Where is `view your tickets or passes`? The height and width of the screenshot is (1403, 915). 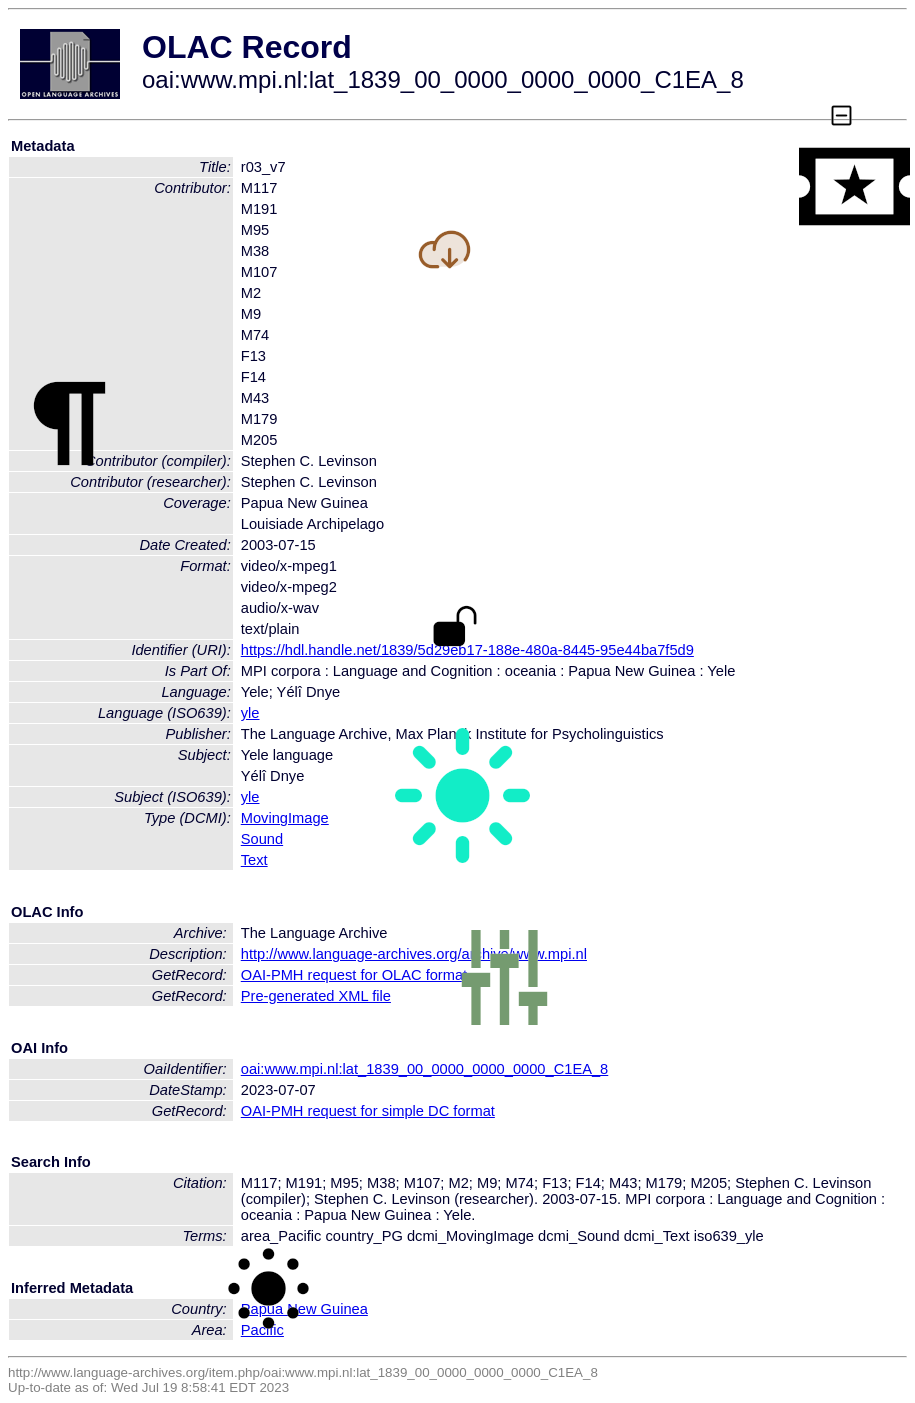
view your tickets or passes is located at coordinates (854, 186).